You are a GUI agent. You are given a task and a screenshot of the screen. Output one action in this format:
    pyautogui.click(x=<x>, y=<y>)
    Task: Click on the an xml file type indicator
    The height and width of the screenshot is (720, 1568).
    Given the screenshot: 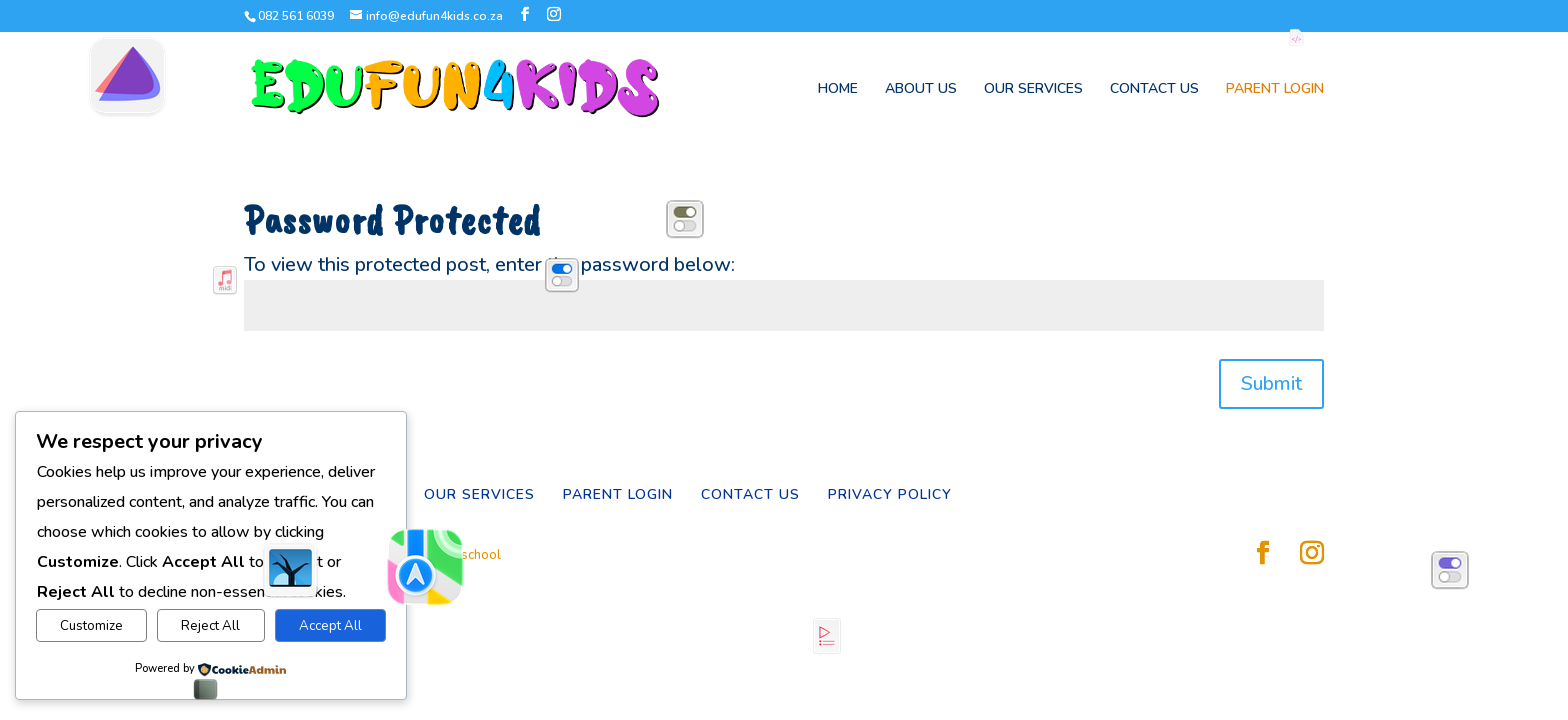 What is the action you would take?
    pyautogui.click(x=1296, y=37)
    